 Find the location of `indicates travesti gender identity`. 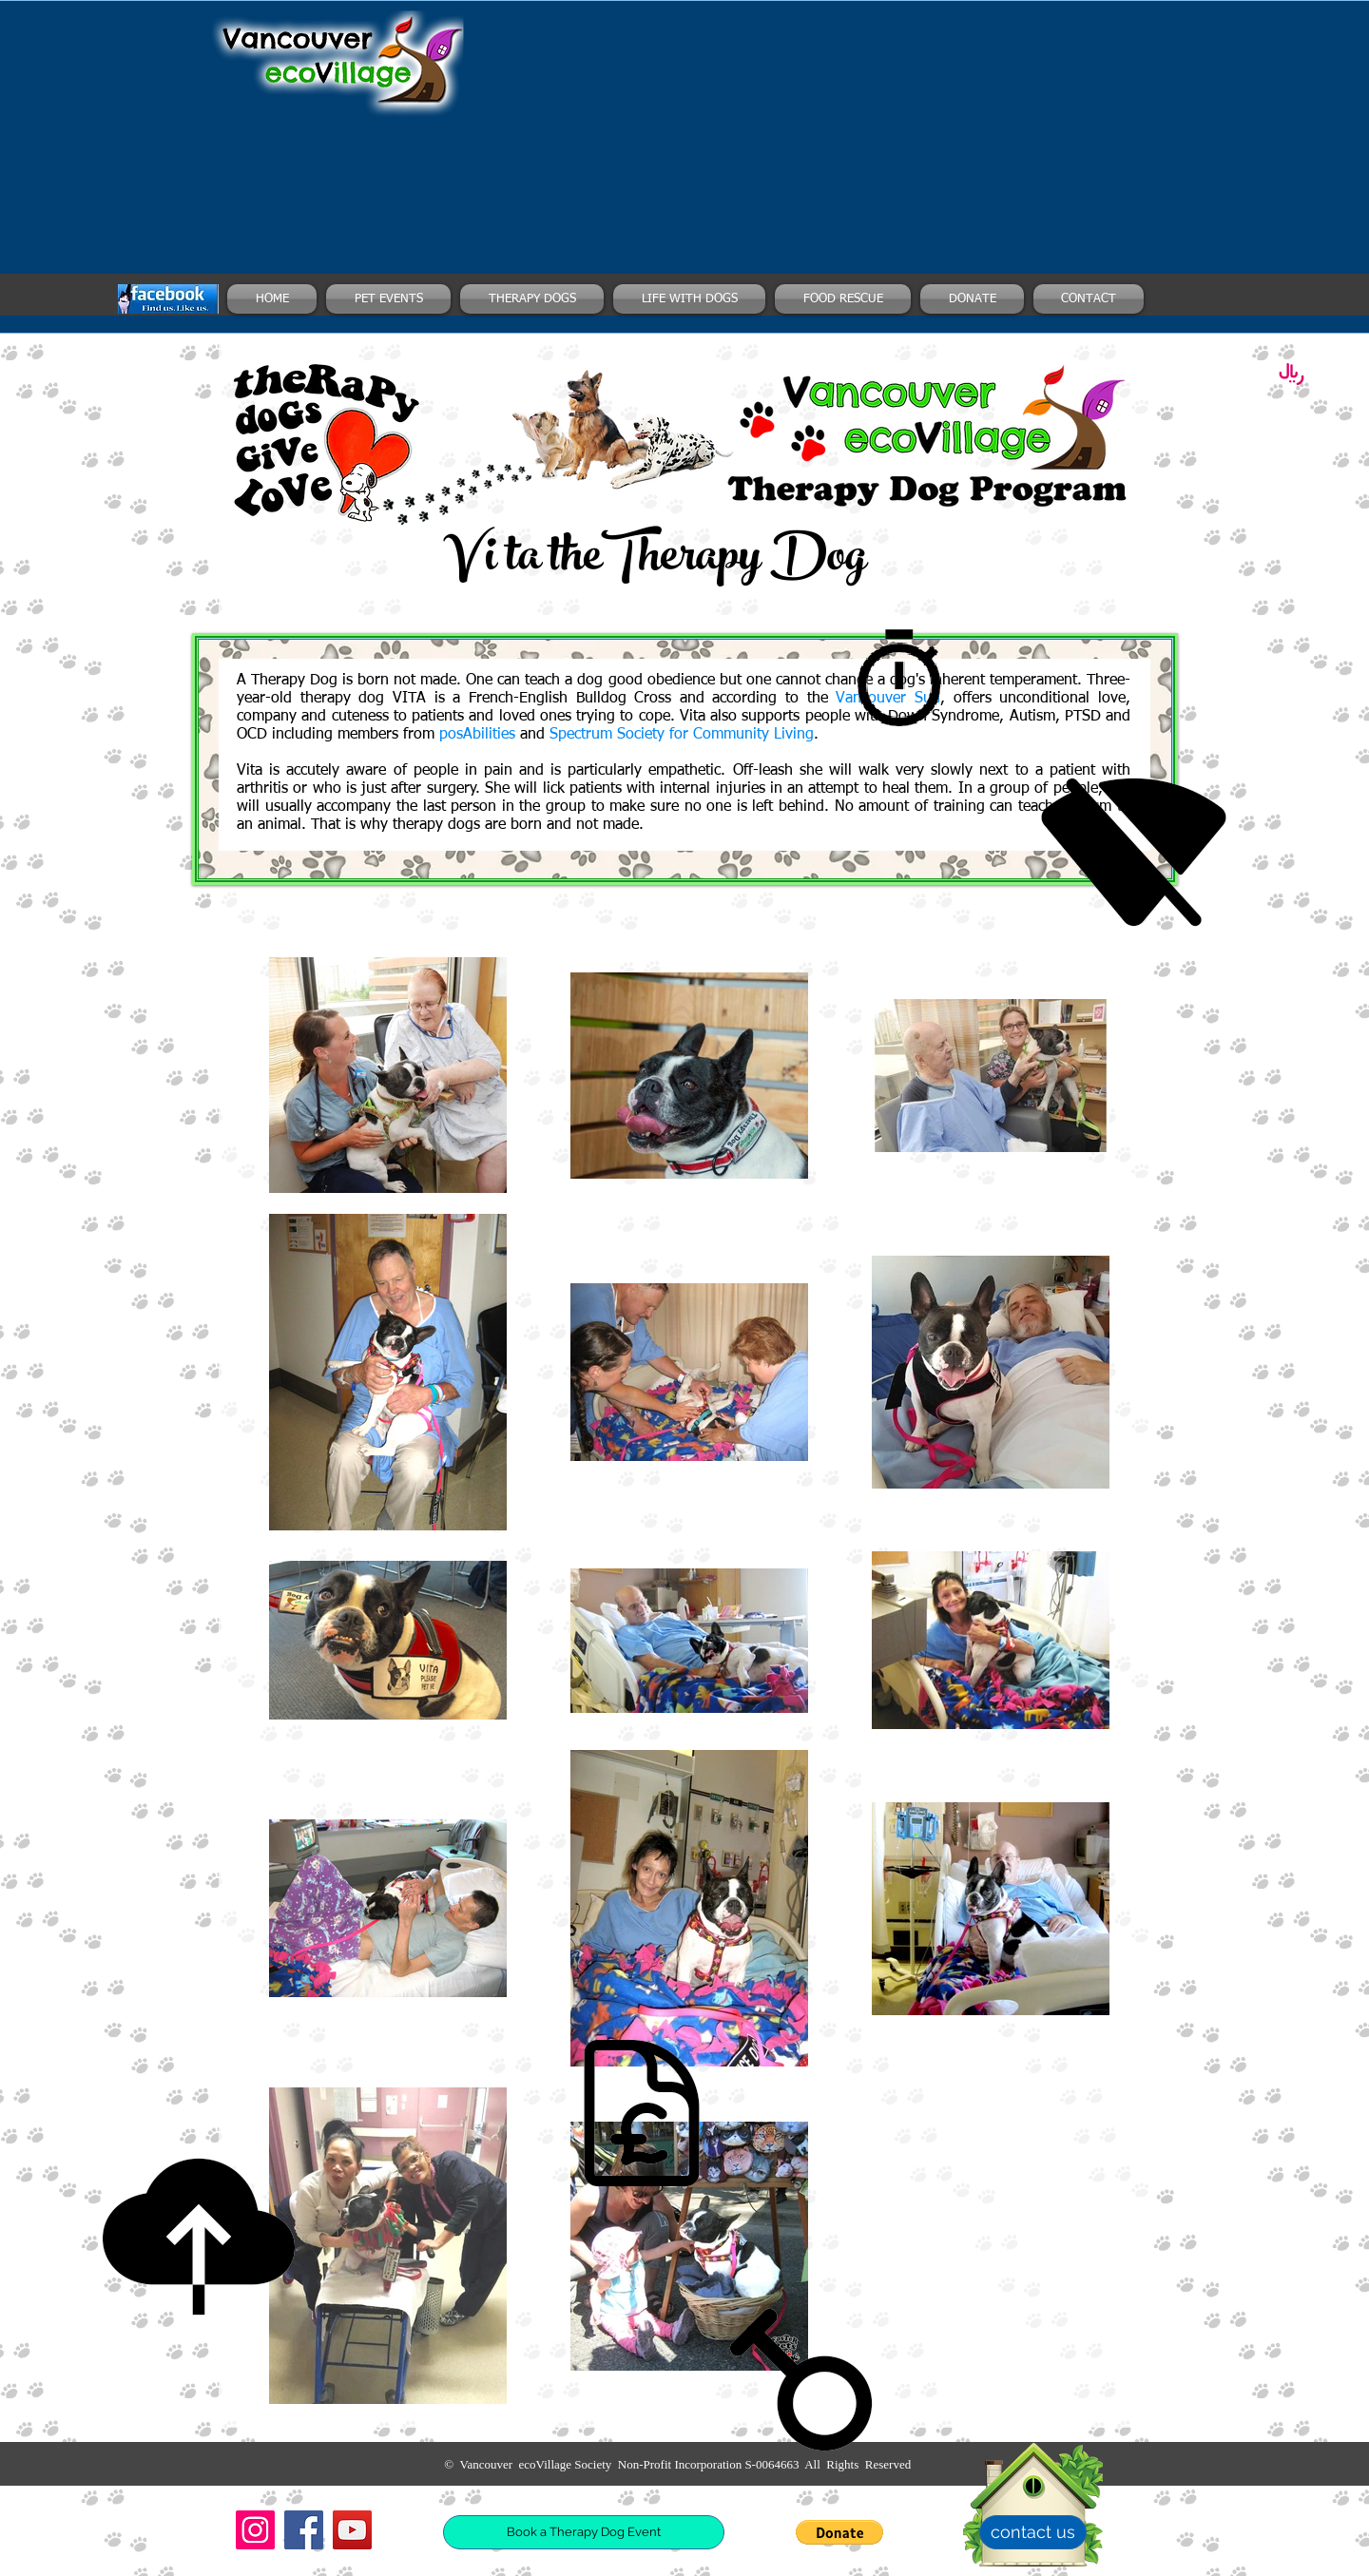

indicates travesti gender identity is located at coordinates (800, 2379).